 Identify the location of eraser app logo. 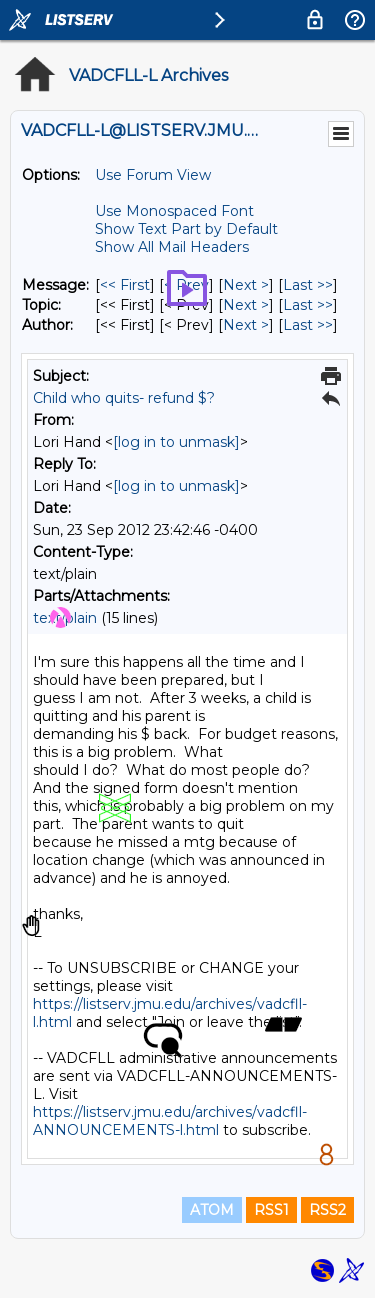
(283, 1024).